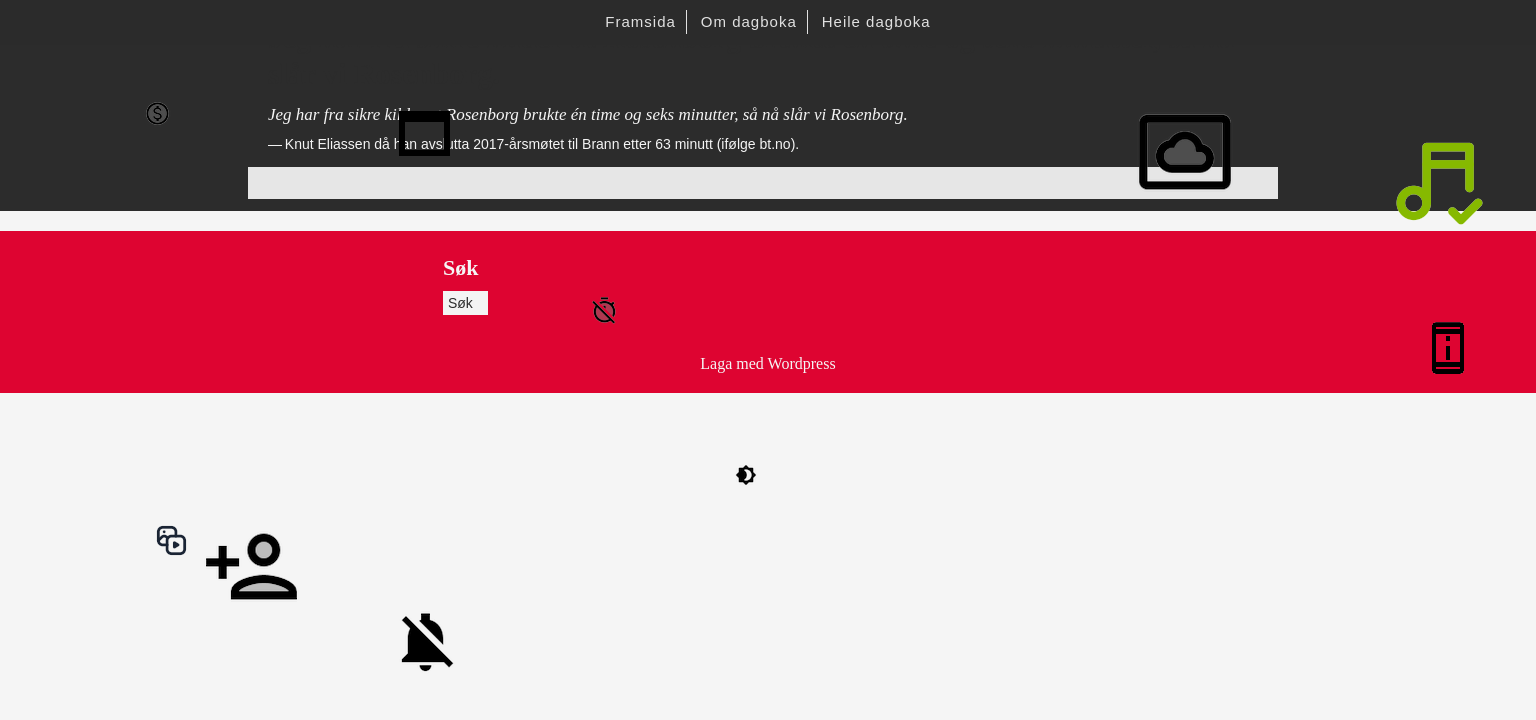  I want to click on song or track successfully added to library, so click(1439, 181).